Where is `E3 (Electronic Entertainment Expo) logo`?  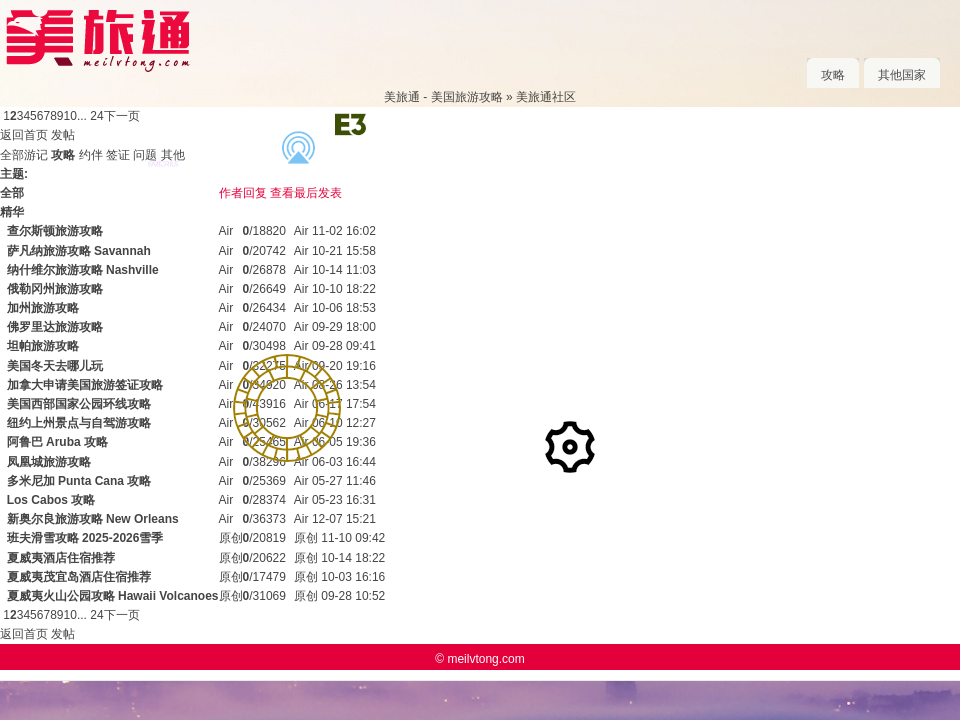 E3 (Electronic Entertainment Expo) logo is located at coordinates (350, 124).